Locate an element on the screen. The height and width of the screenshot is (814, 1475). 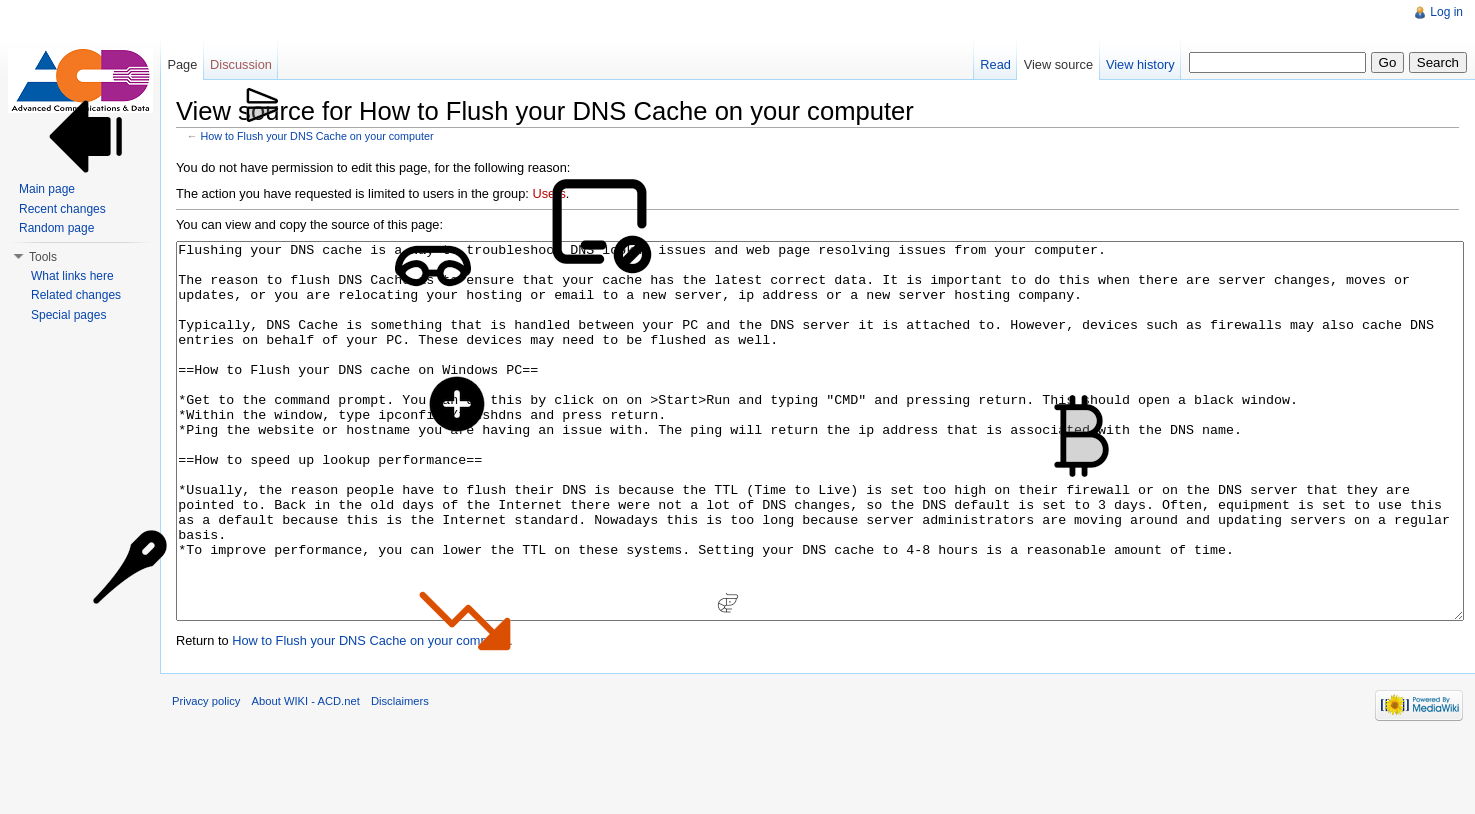
add a new item is located at coordinates (457, 404).